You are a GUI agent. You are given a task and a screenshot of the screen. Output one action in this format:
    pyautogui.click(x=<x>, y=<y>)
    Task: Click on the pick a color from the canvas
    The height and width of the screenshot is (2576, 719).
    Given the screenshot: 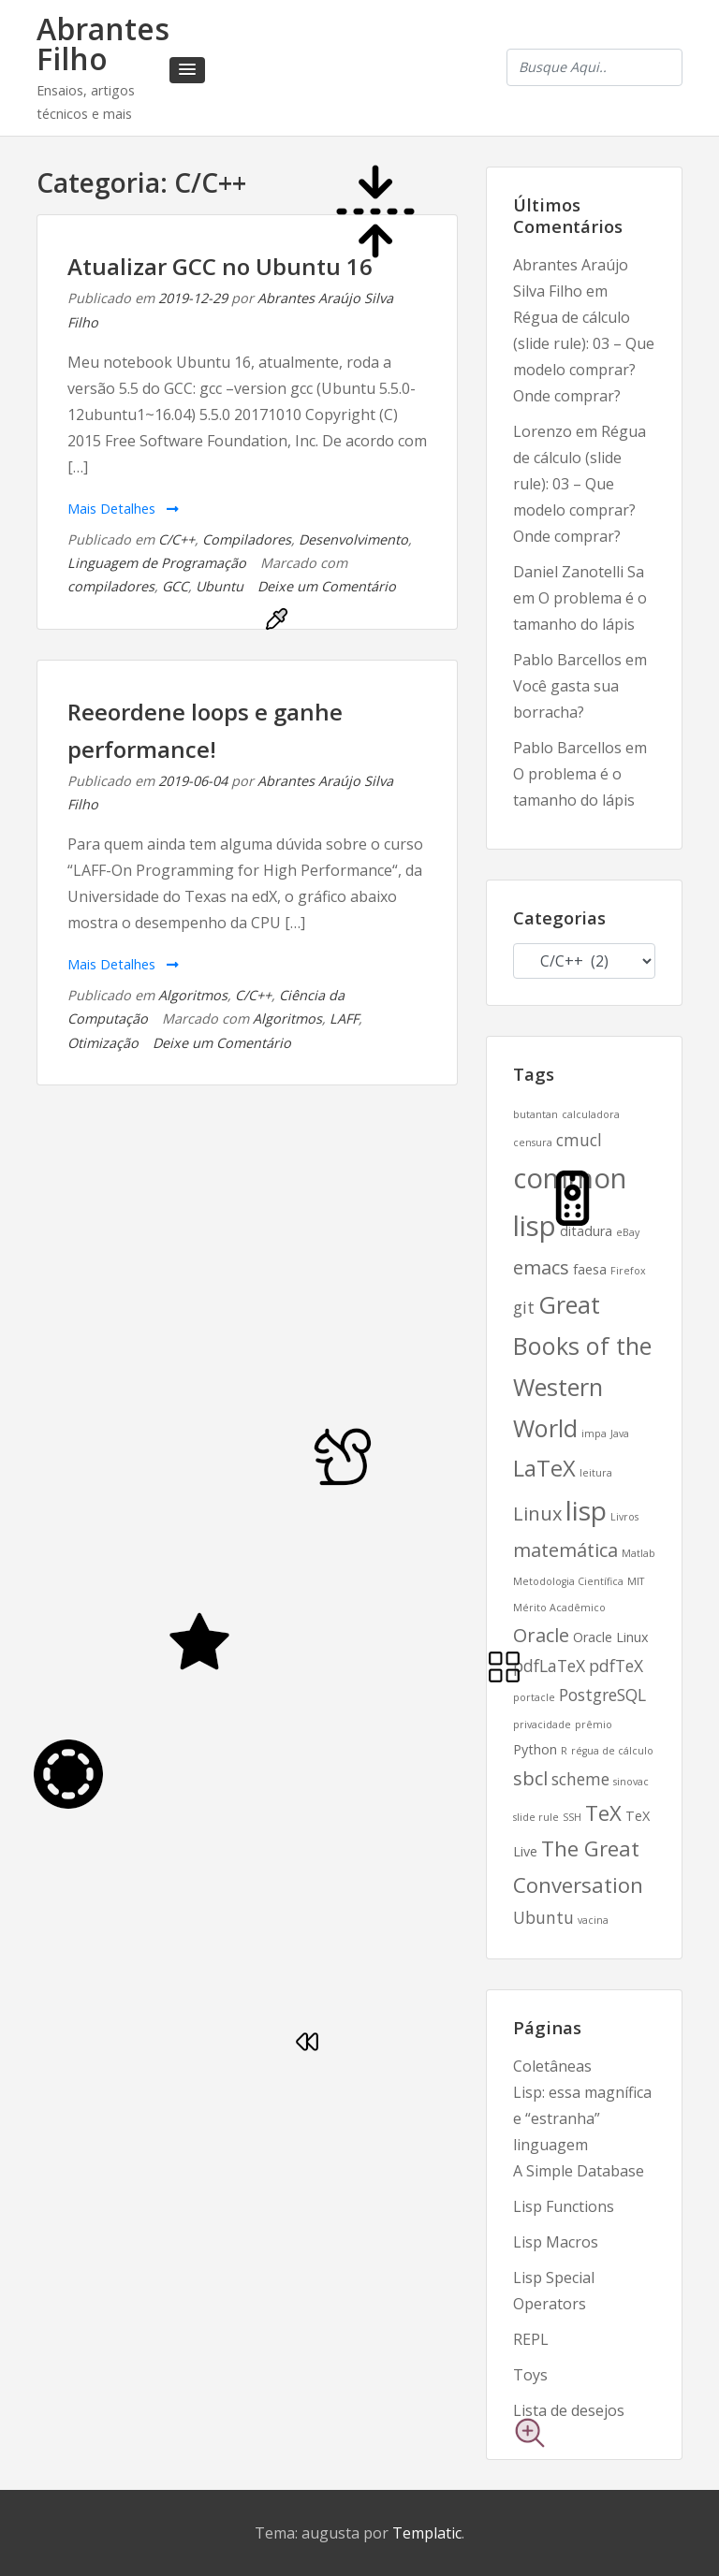 What is the action you would take?
    pyautogui.click(x=276, y=619)
    